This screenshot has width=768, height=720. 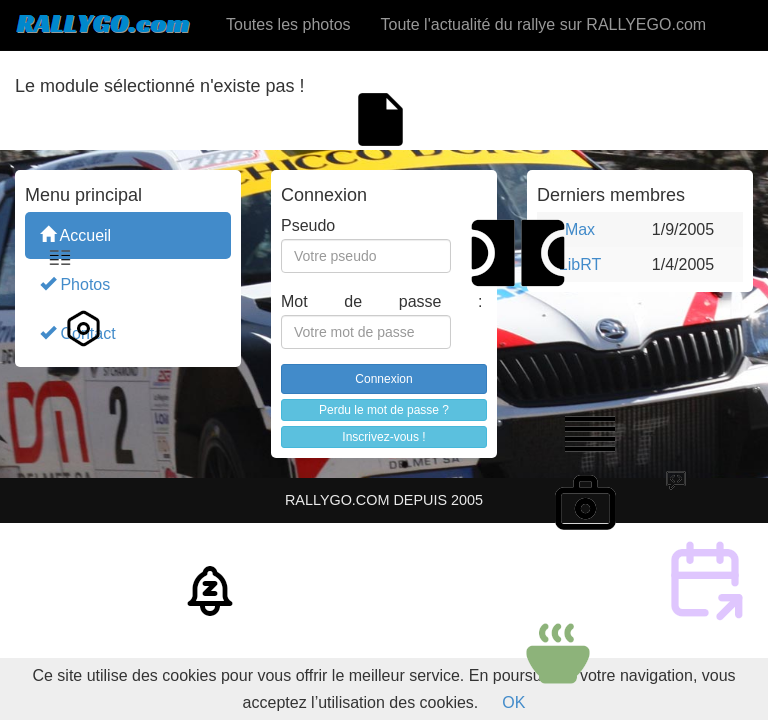 What do you see at coordinates (590, 434) in the screenshot?
I see `switch to list view` at bounding box center [590, 434].